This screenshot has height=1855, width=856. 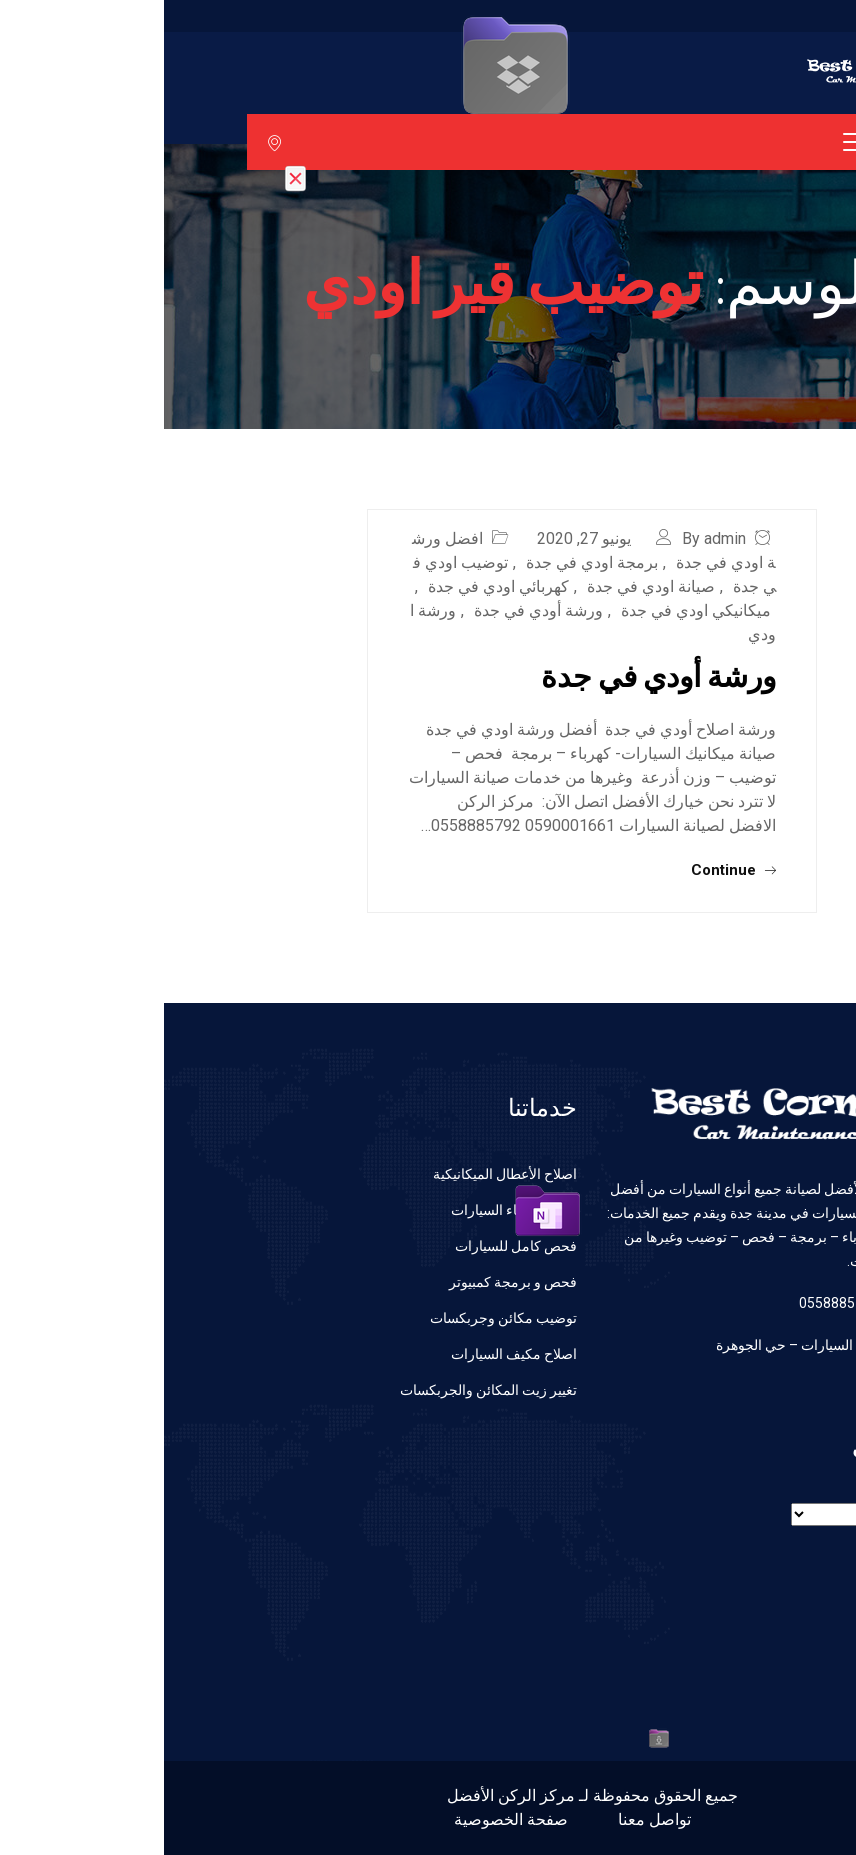 What do you see at coordinates (295, 178) in the screenshot?
I see `a broken or invalid symbolic link file` at bounding box center [295, 178].